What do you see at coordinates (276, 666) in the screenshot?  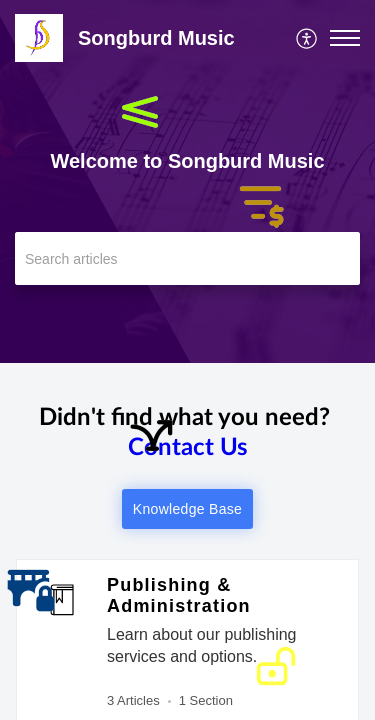 I see `unlocked or unsecured state` at bounding box center [276, 666].